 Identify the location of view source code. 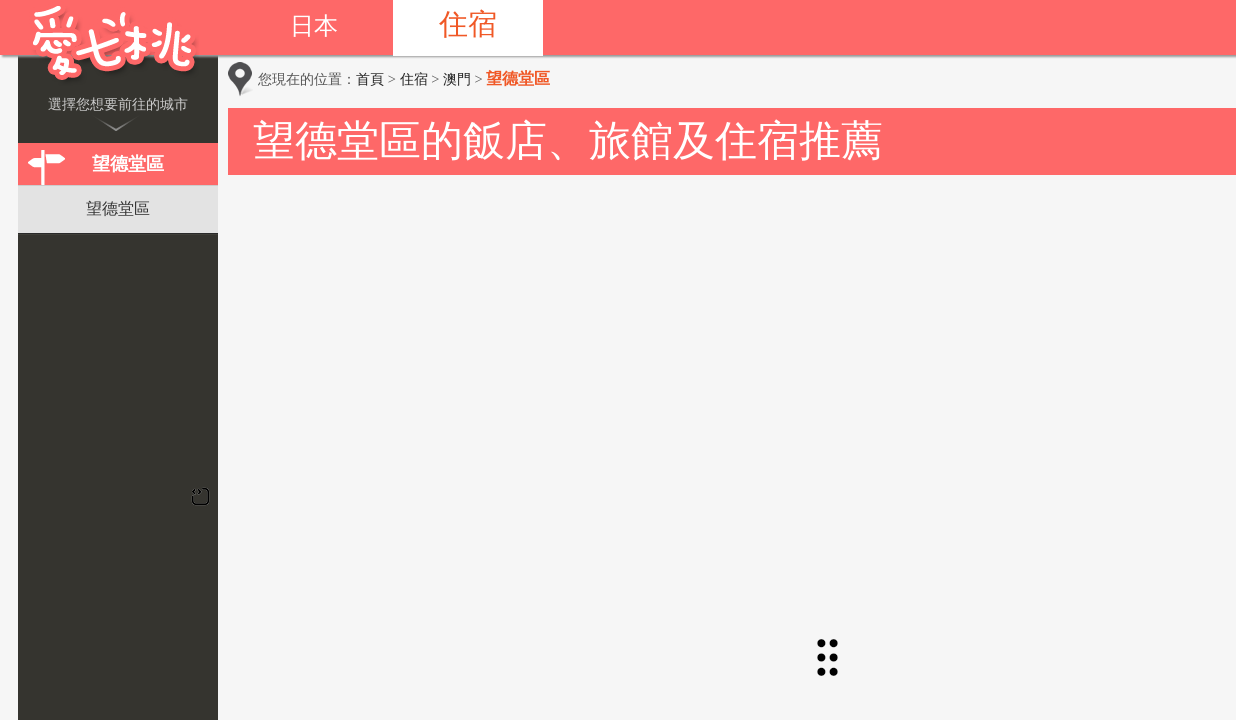
(200, 496).